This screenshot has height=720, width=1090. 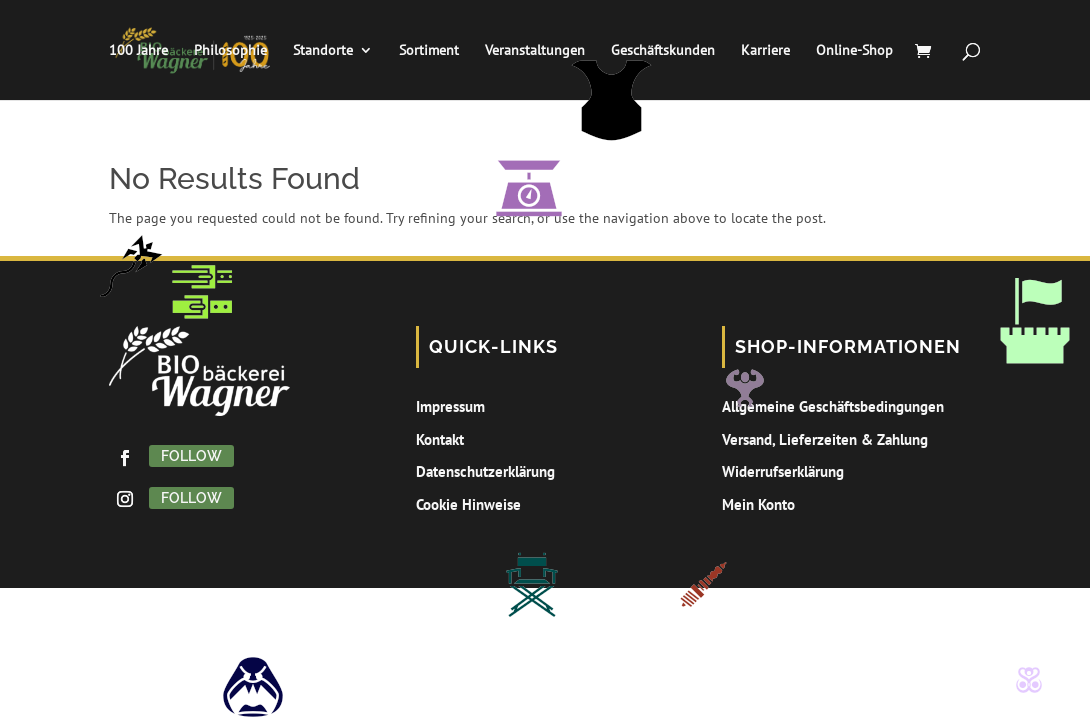 I want to click on access director or creator mode, so click(x=532, y=585).